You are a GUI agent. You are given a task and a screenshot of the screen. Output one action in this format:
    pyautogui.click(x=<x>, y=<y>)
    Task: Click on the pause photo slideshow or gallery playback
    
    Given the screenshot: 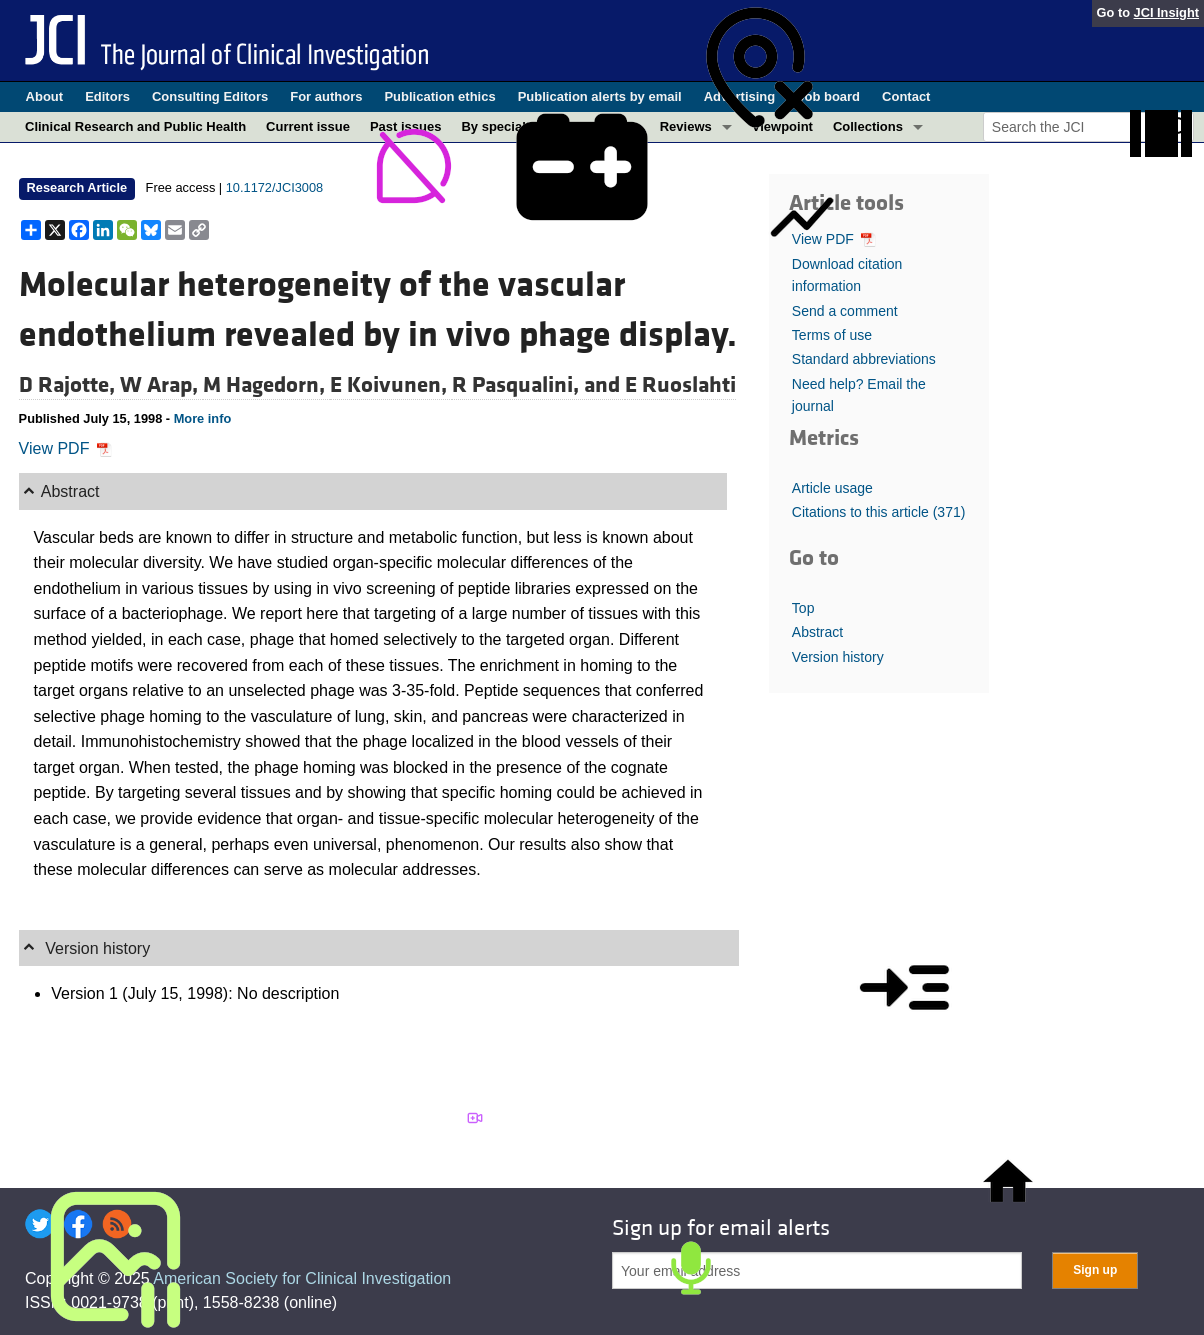 What is the action you would take?
    pyautogui.click(x=115, y=1256)
    